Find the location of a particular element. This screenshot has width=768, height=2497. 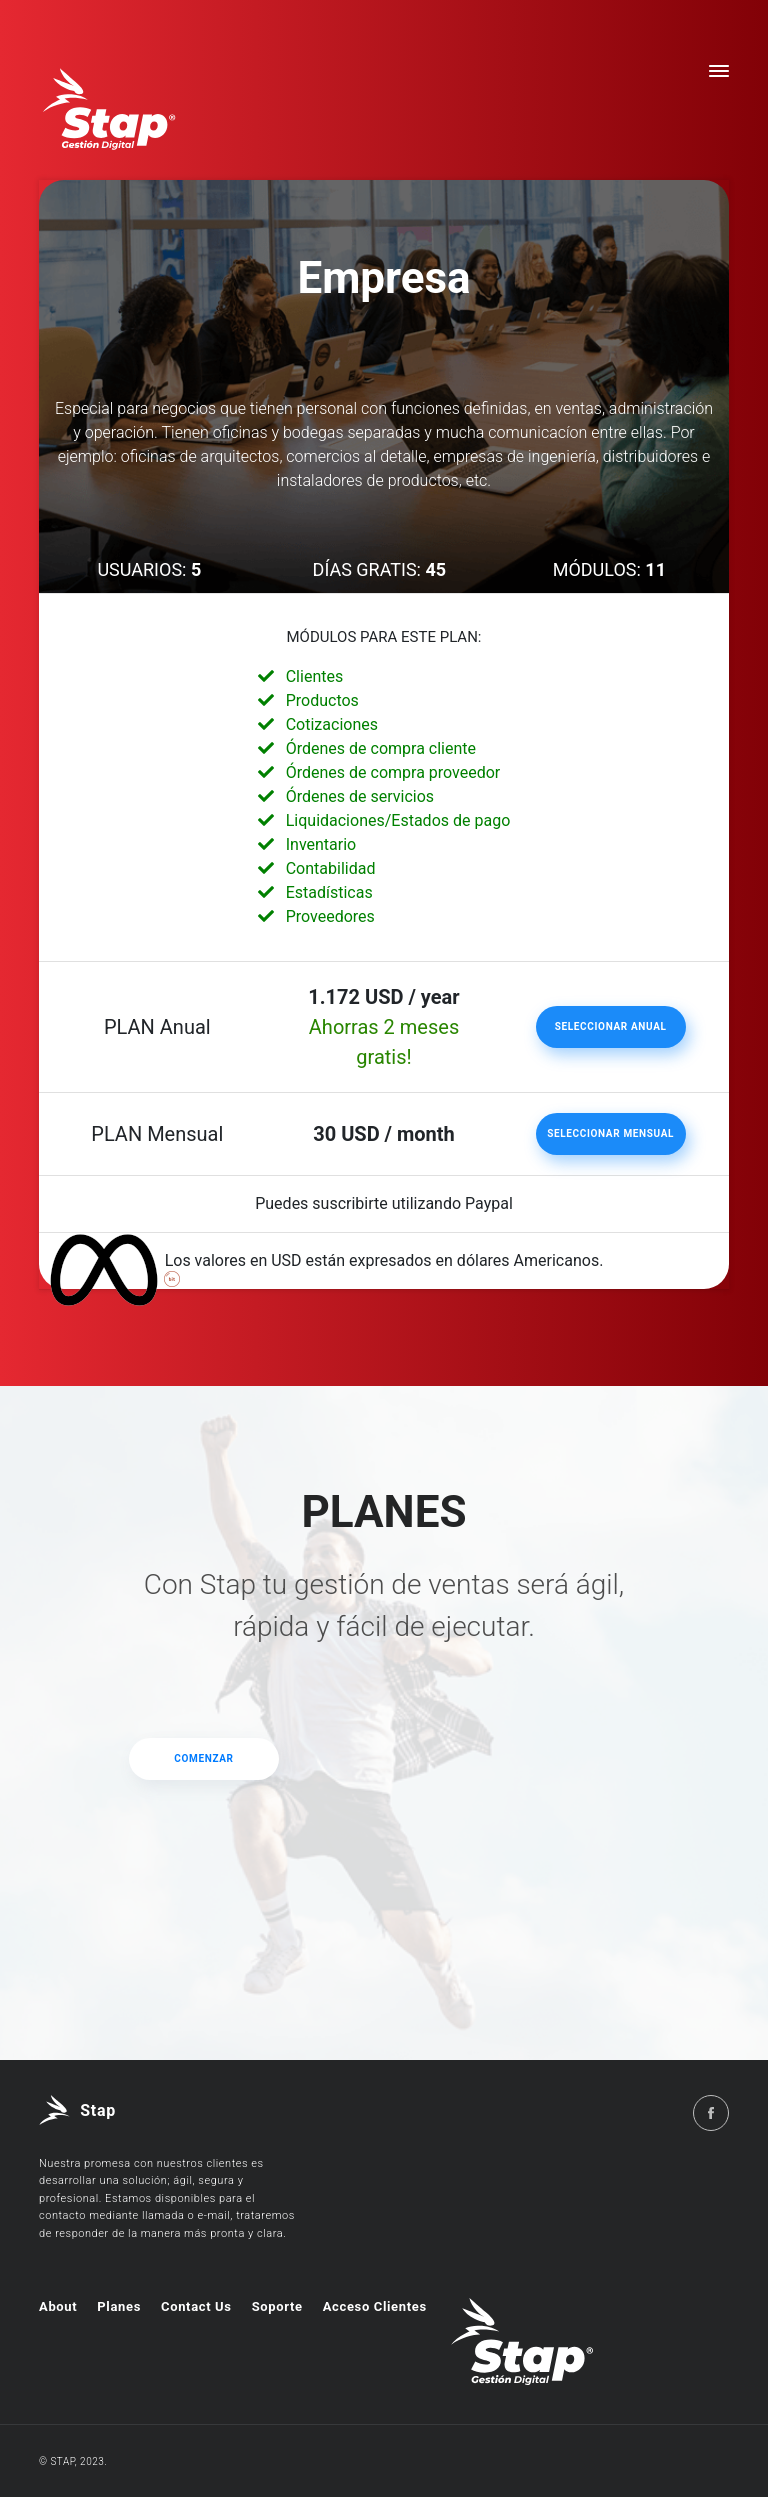

bit component sharing platform logo is located at coordinates (172, 1279).